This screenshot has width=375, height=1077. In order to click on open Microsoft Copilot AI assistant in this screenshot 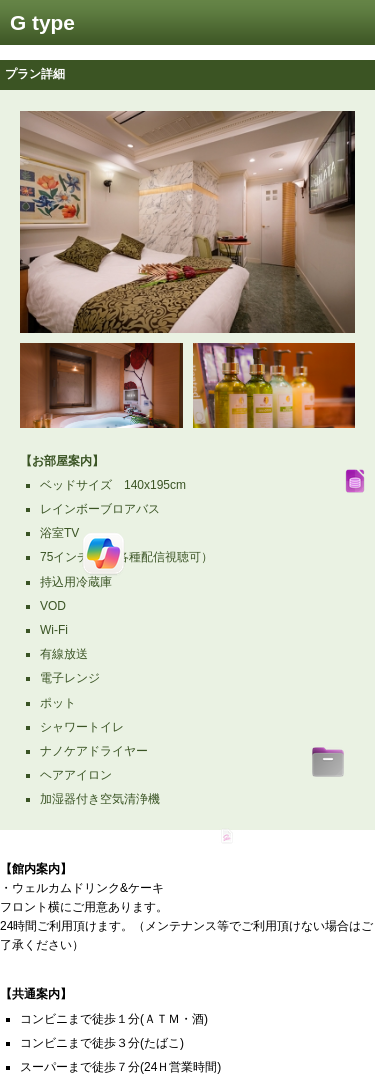, I will do `click(103, 553)`.